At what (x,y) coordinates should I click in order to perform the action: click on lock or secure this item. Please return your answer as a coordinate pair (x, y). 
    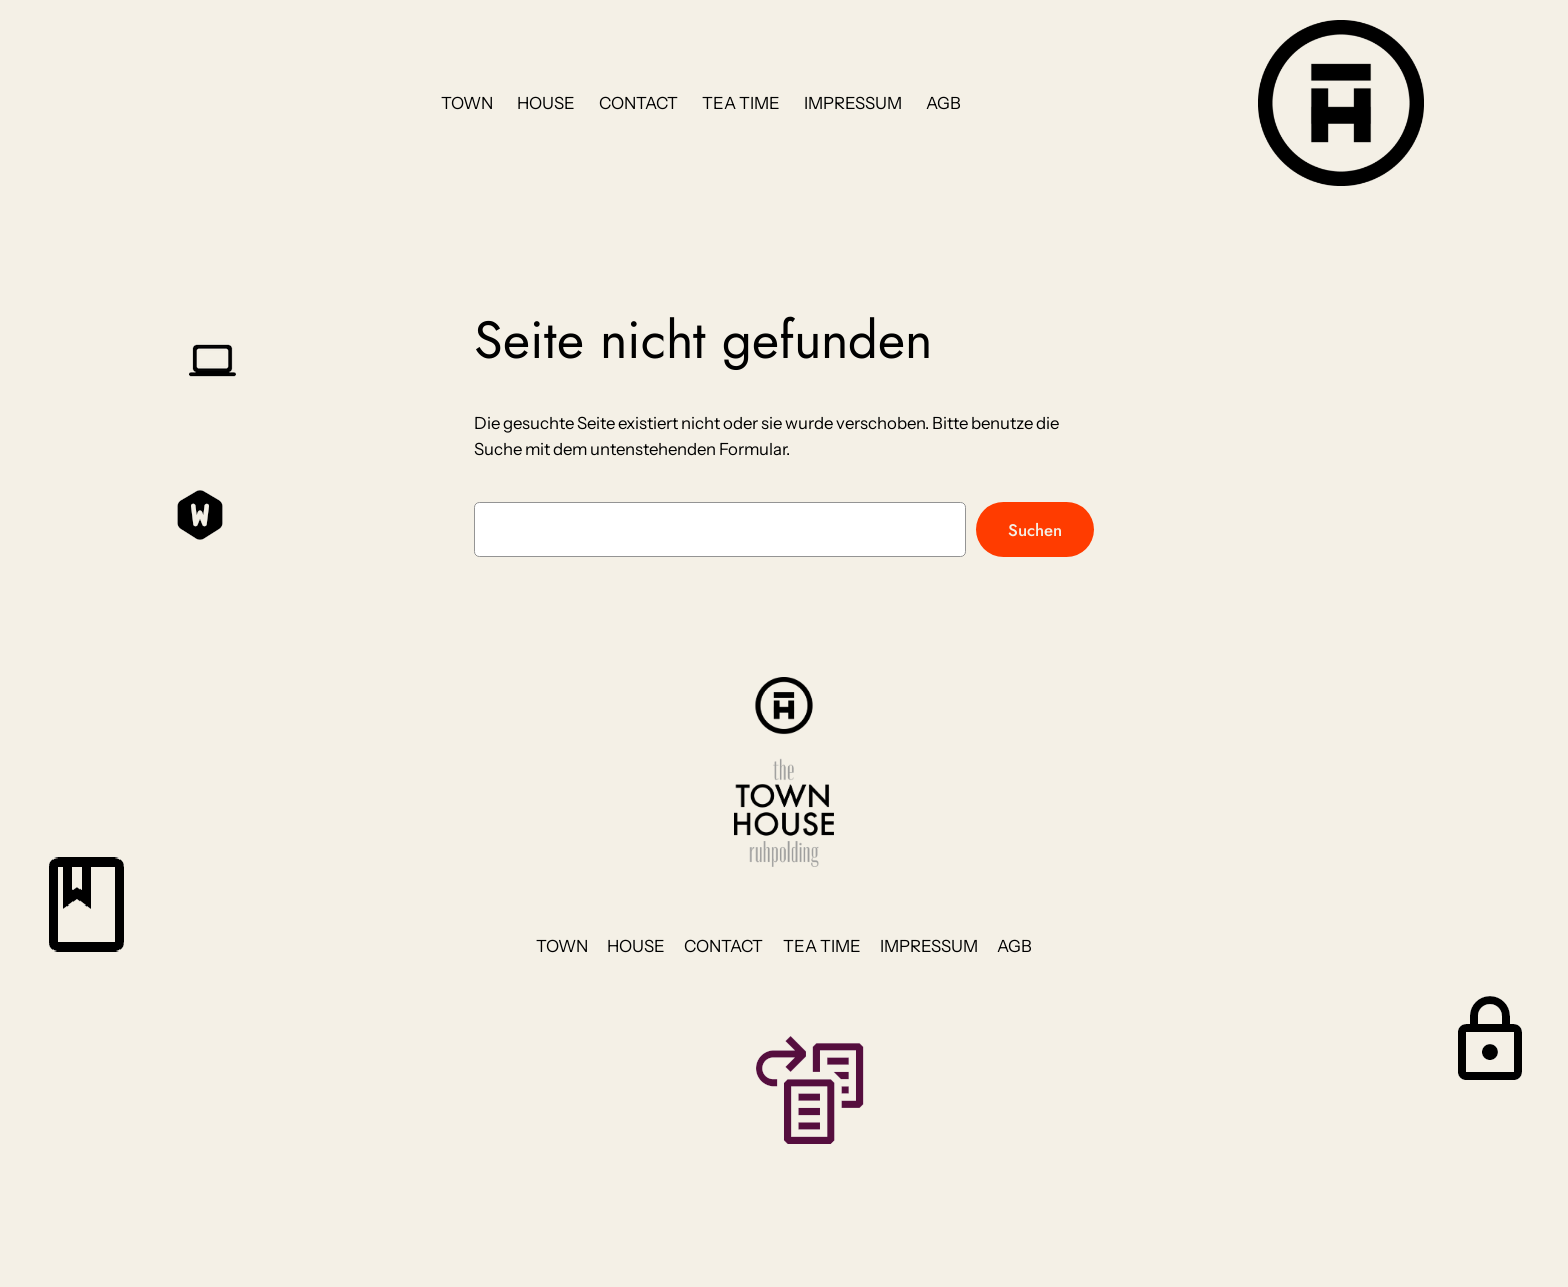
    Looking at the image, I should click on (1490, 1040).